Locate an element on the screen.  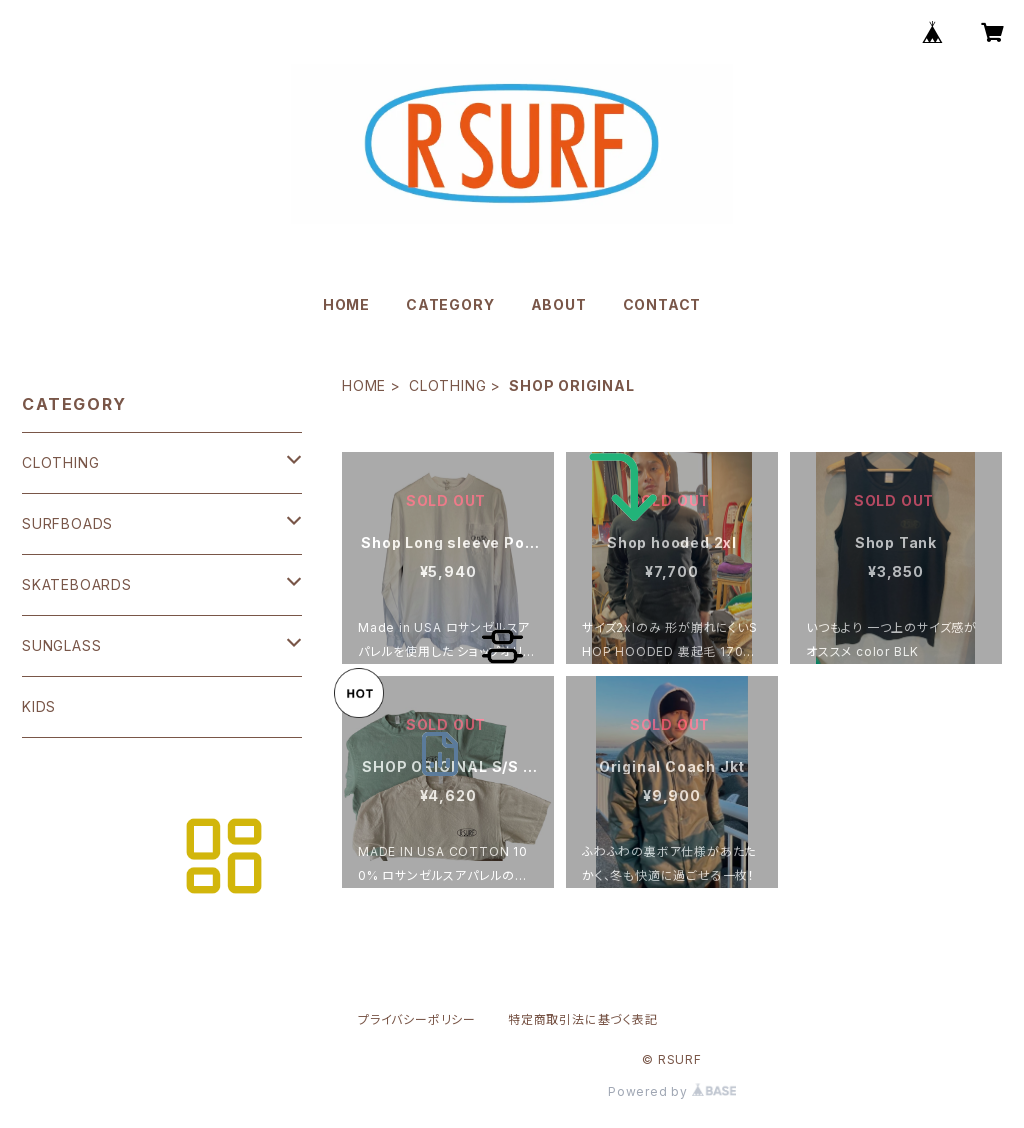
open dashboard view is located at coordinates (224, 856).